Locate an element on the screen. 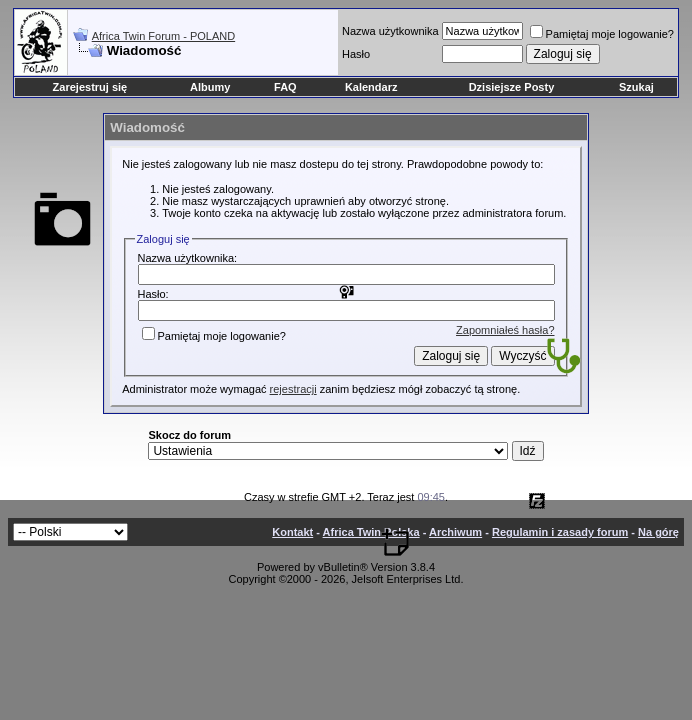 This screenshot has width=692, height=720. access health or medical features is located at coordinates (562, 355).